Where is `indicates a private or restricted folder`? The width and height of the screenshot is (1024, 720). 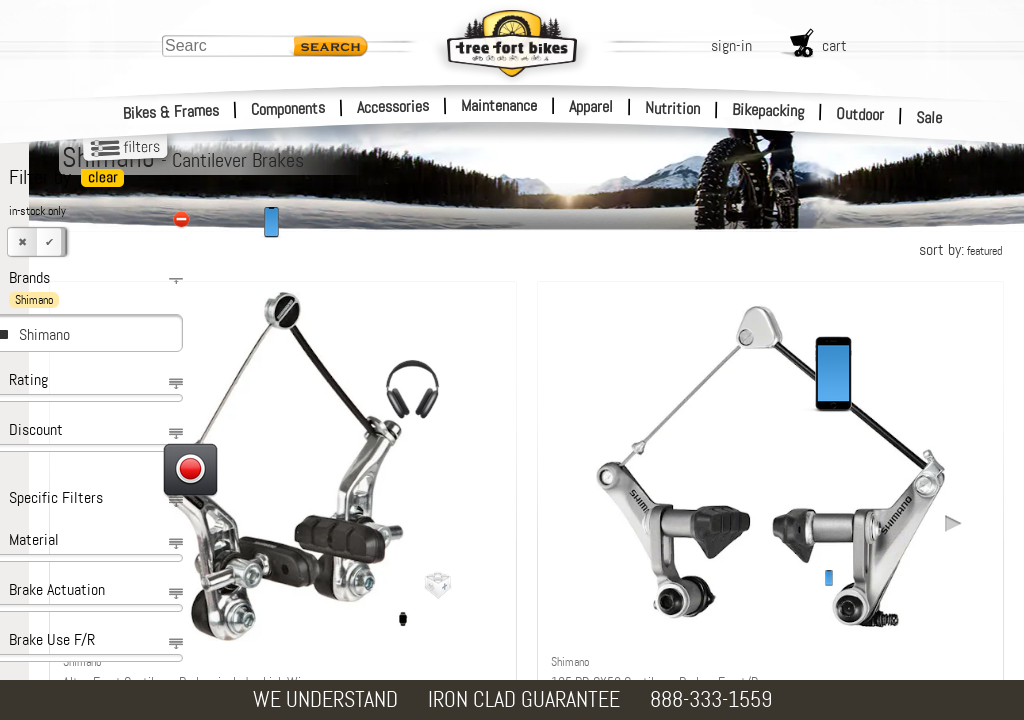
indicates a private or restricted folder is located at coordinates (150, 195).